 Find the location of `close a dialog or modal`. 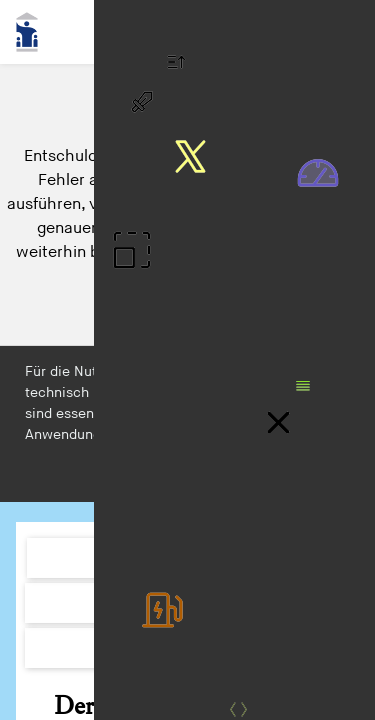

close a dialog or modal is located at coordinates (278, 422).